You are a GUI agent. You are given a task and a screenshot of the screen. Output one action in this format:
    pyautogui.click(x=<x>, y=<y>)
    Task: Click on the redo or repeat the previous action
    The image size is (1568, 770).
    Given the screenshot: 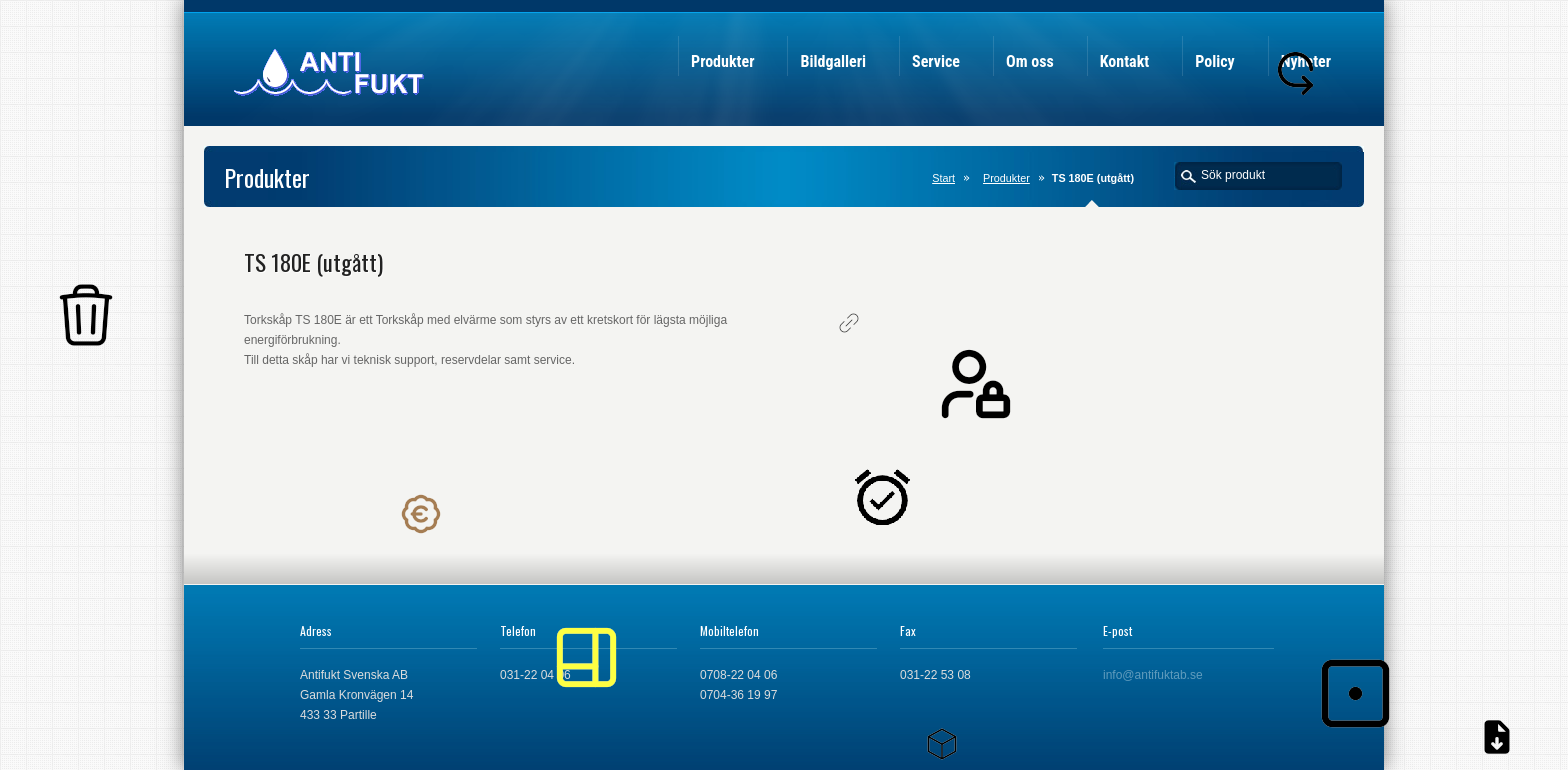 What is the action you would take?
    pyautogui.click(x=1295, y=73)
    